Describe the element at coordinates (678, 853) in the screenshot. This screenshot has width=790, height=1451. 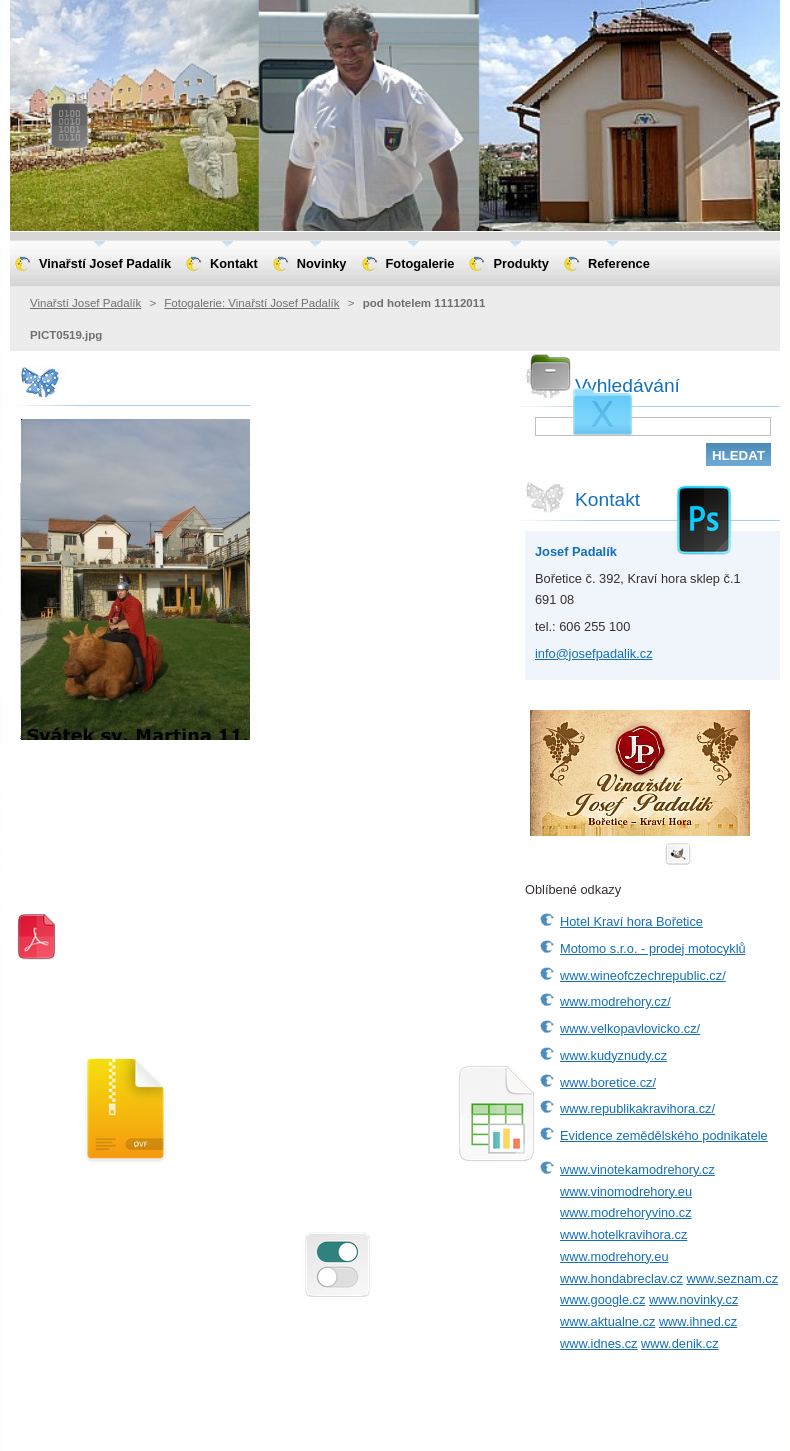
I see `compressed GIMP project file` at that location.